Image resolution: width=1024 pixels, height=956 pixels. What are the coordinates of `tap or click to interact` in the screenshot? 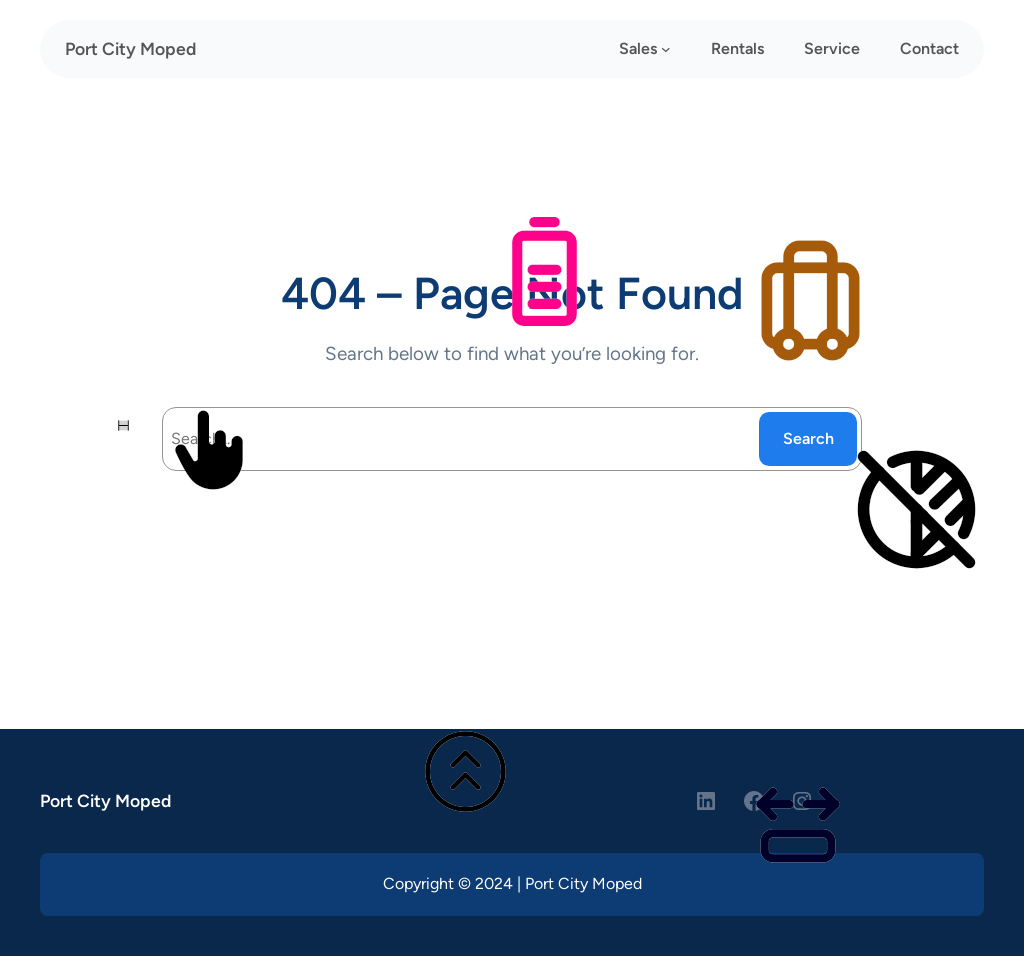 It's located at (209, 450).